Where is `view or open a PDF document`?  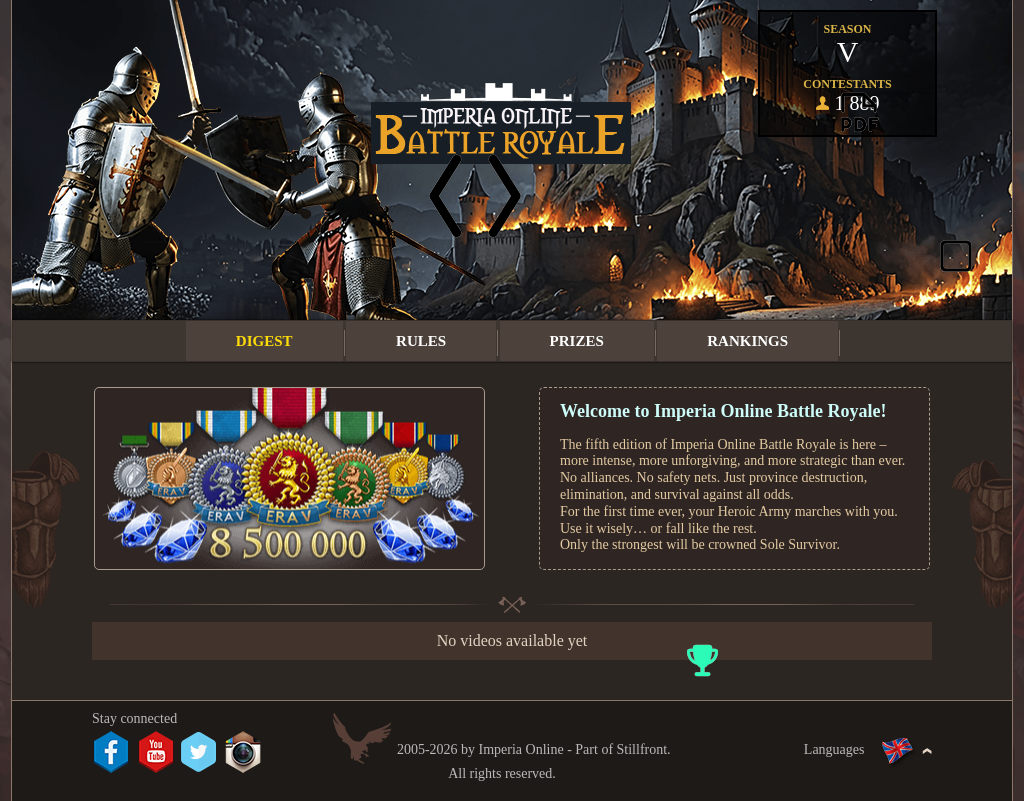 view or open a PDF document is located at coordinates (859, 114).